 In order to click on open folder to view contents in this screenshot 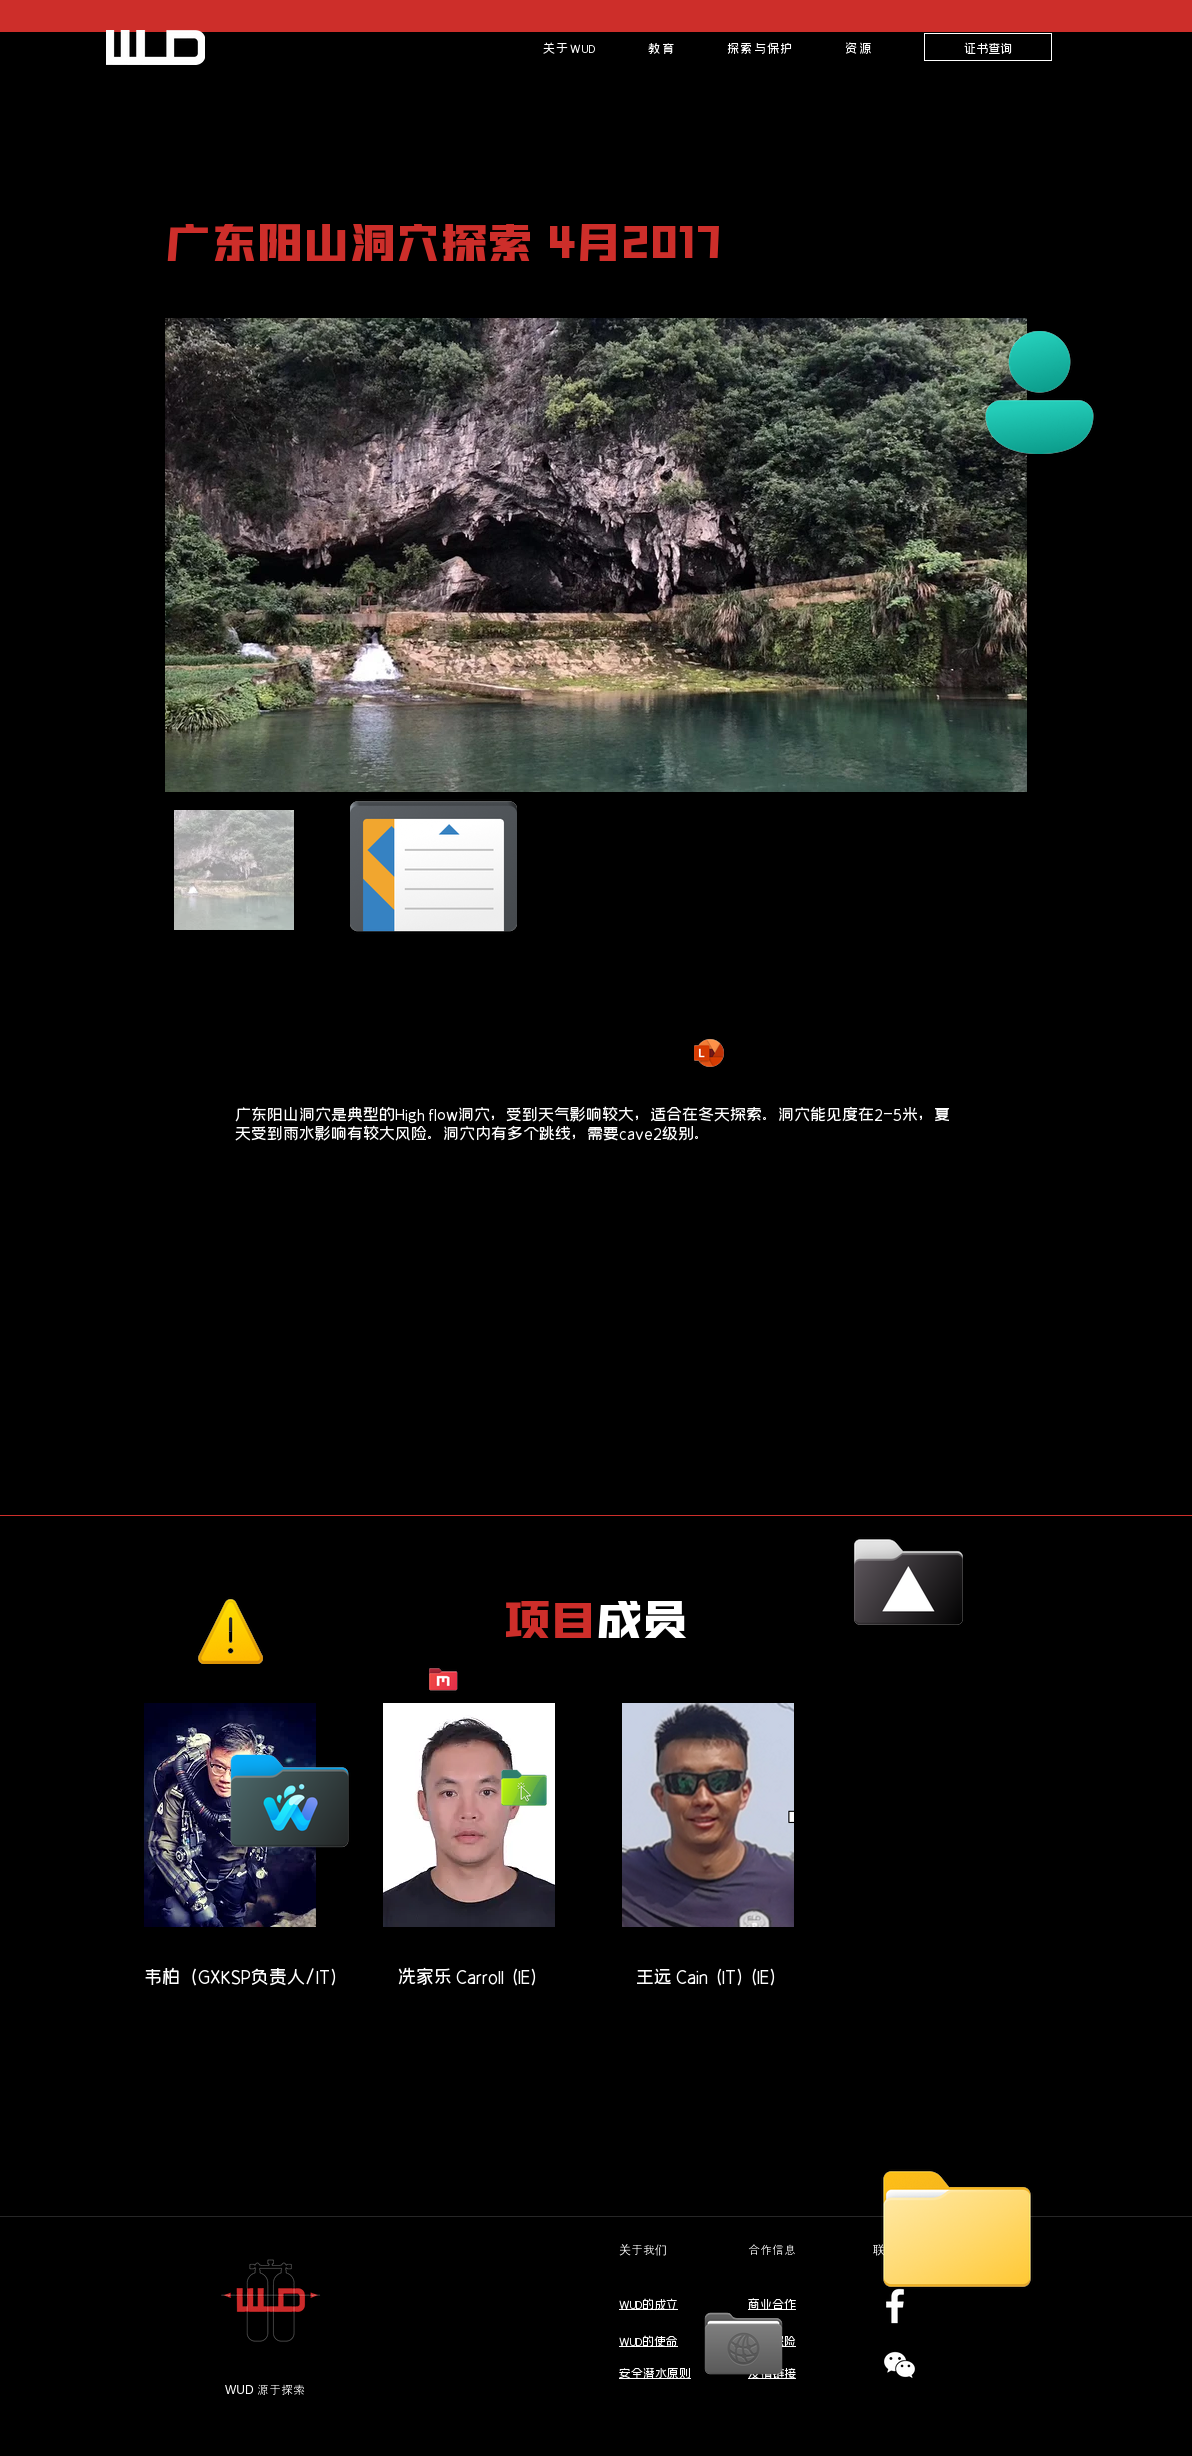, I will do `click(957, 2233)`.